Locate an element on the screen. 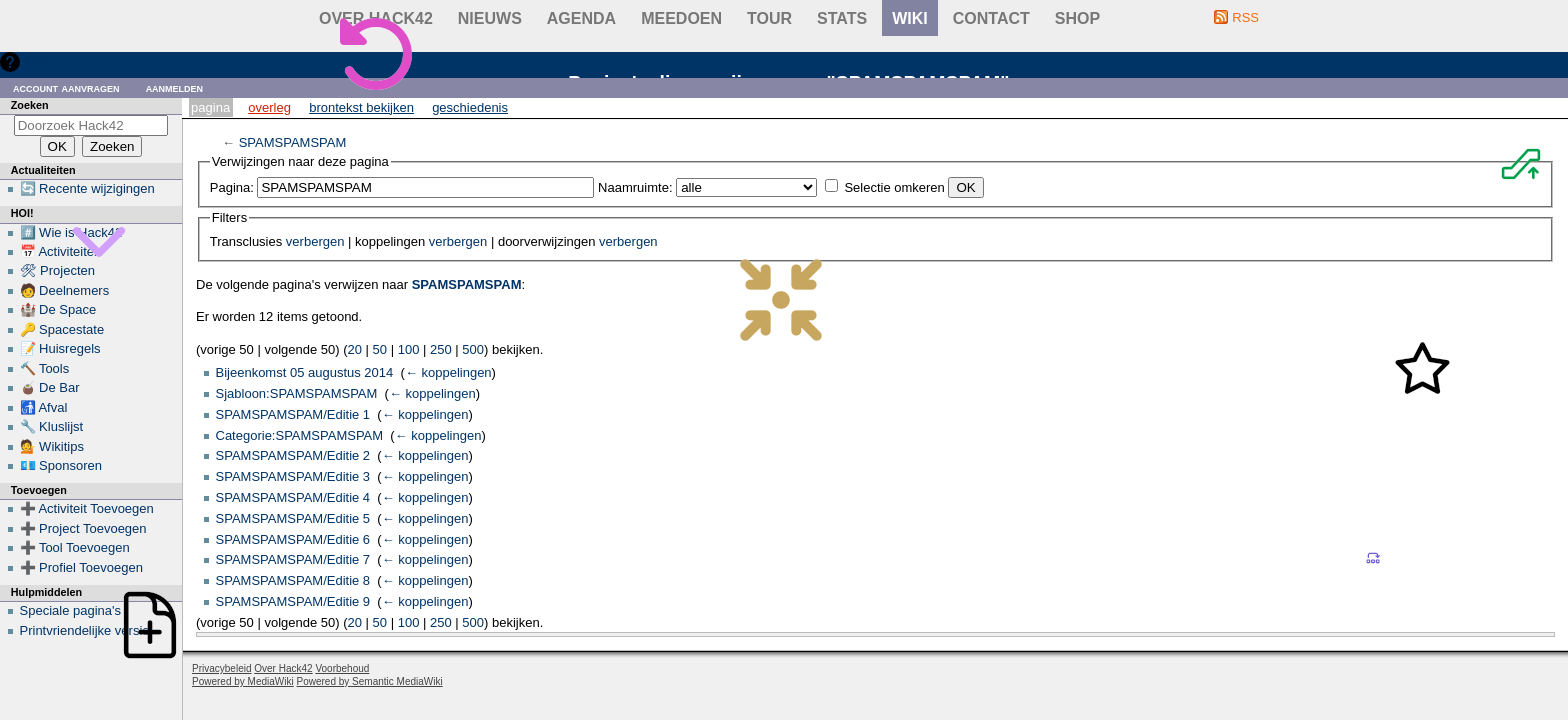  expand a dropdown menu or collapsed section is located at coordinates (99, 242).